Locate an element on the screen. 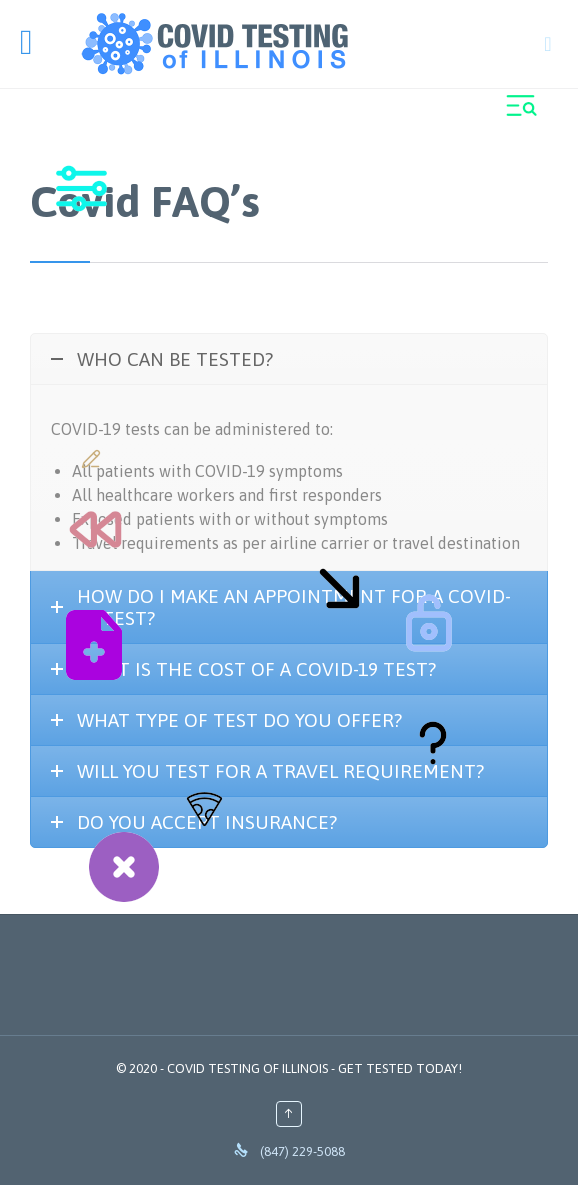 This screenshot has height=1185, width=578. edit text or content is located at coordinates (91, 459).